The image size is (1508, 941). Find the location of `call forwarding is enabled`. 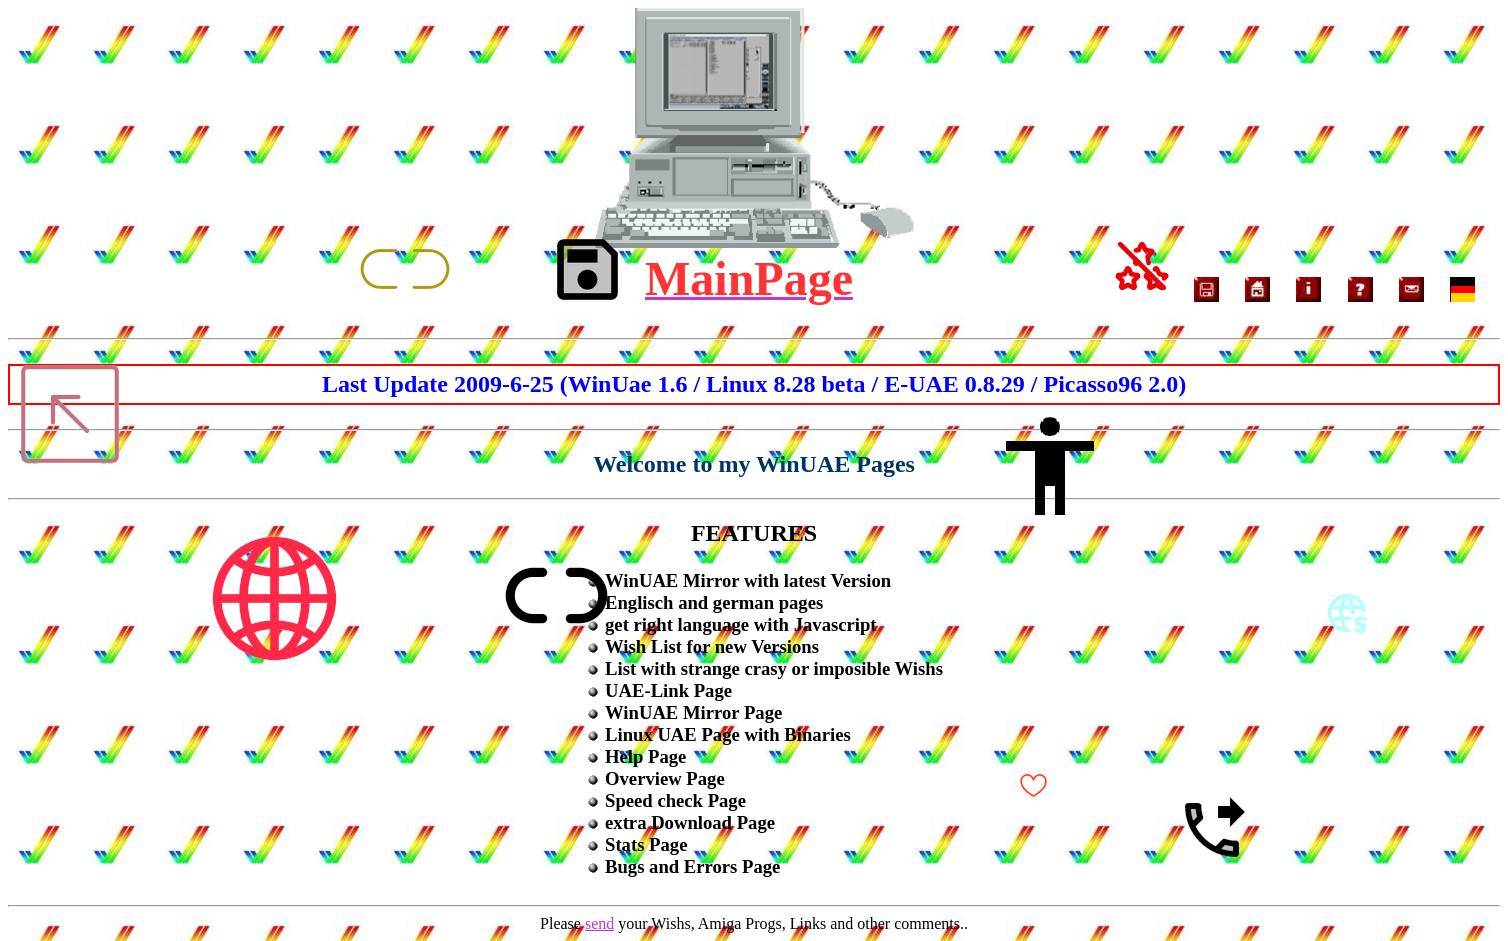

call forwarding is enabled is located at coordinates (1212, 830).